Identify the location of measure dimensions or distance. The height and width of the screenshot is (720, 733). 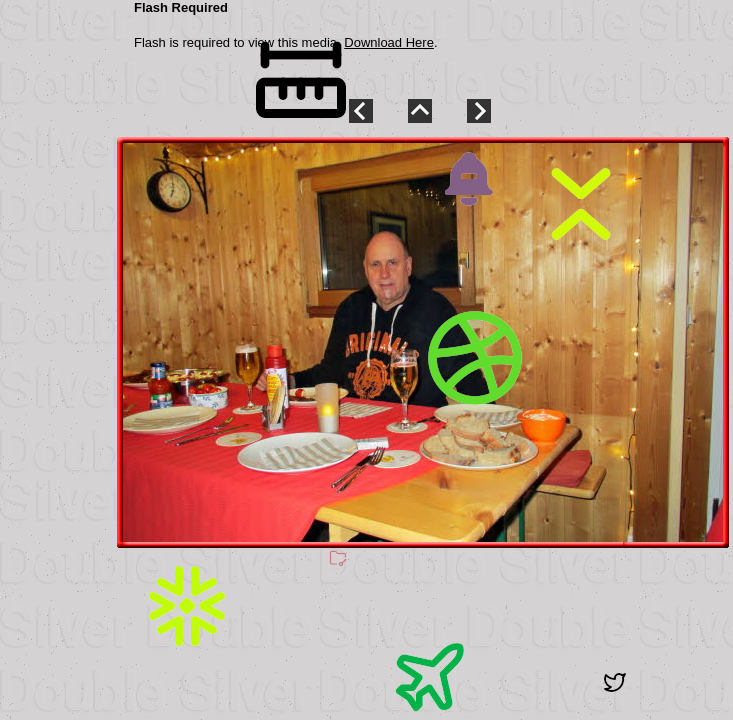
(301, 82).